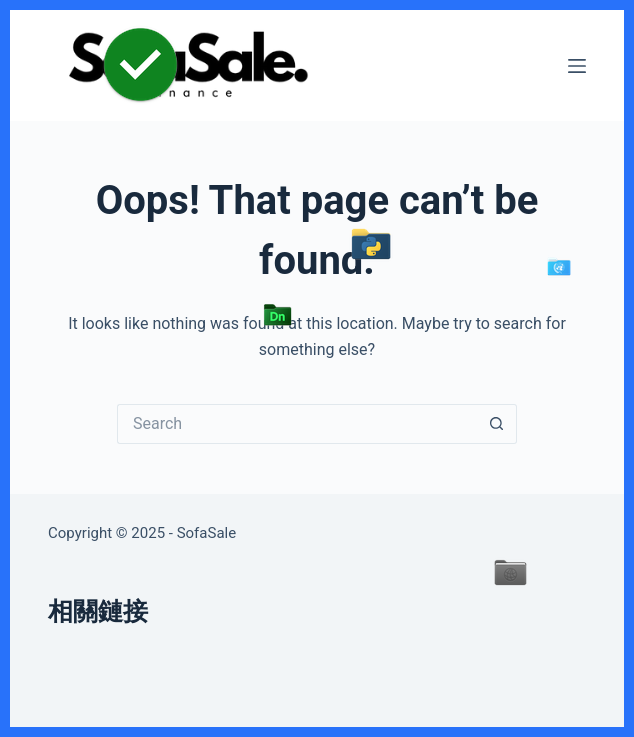  Describe the element at coordinates (140, 64) in the screenshot. I see `confirm or apply changes` at that location.